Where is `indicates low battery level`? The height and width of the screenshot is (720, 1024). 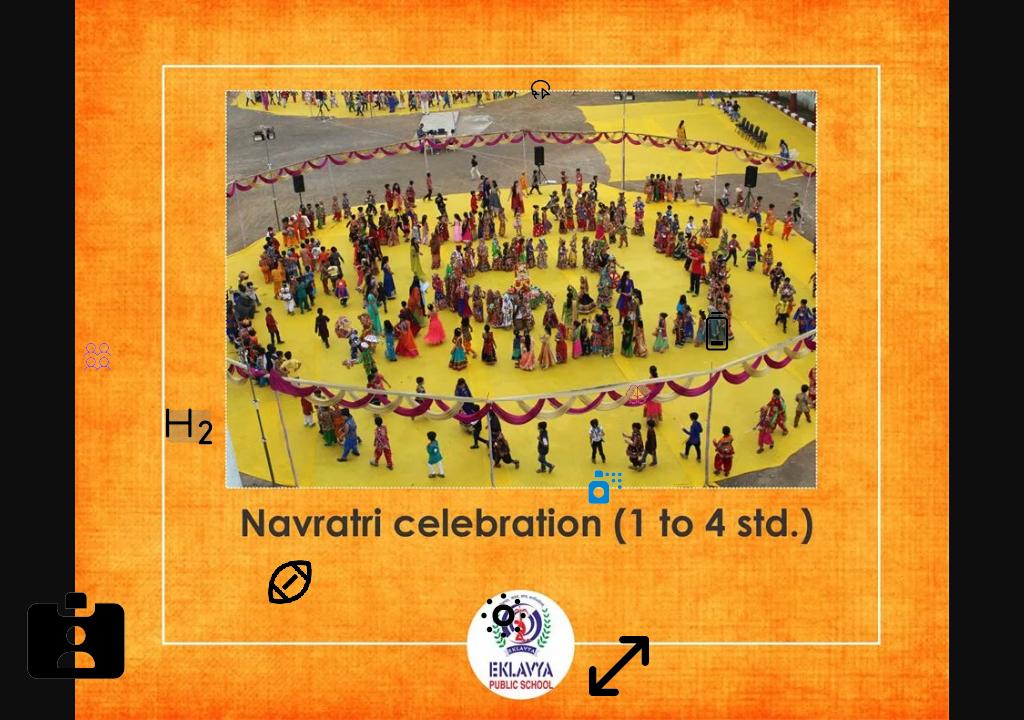
indicates low battery level is located at coordinates (717, 332).